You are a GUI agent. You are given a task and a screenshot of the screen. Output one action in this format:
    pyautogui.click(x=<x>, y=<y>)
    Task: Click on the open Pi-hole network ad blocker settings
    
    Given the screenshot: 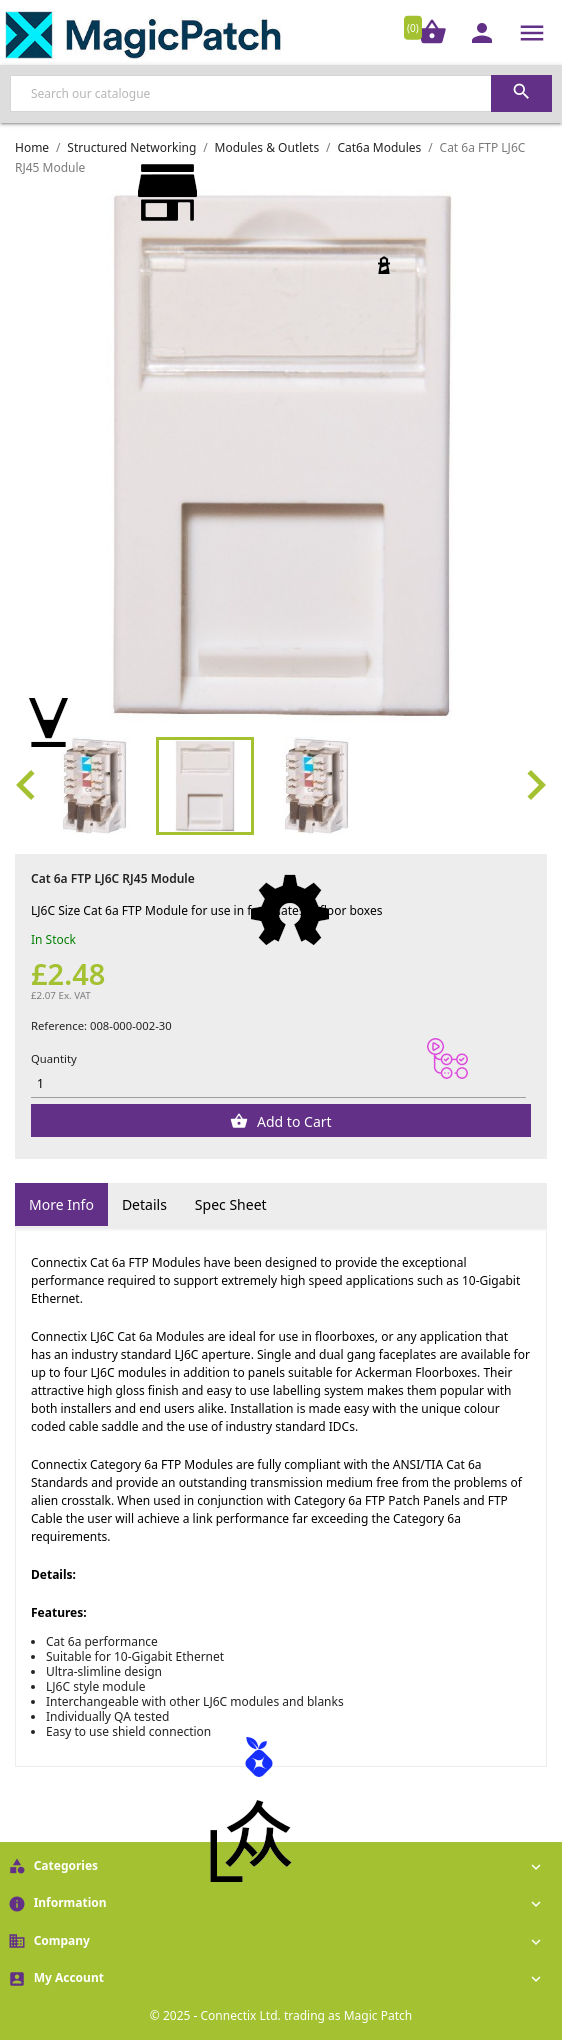 What is the action you would take?
    pyautogui.click(x=259, y=1757)
    